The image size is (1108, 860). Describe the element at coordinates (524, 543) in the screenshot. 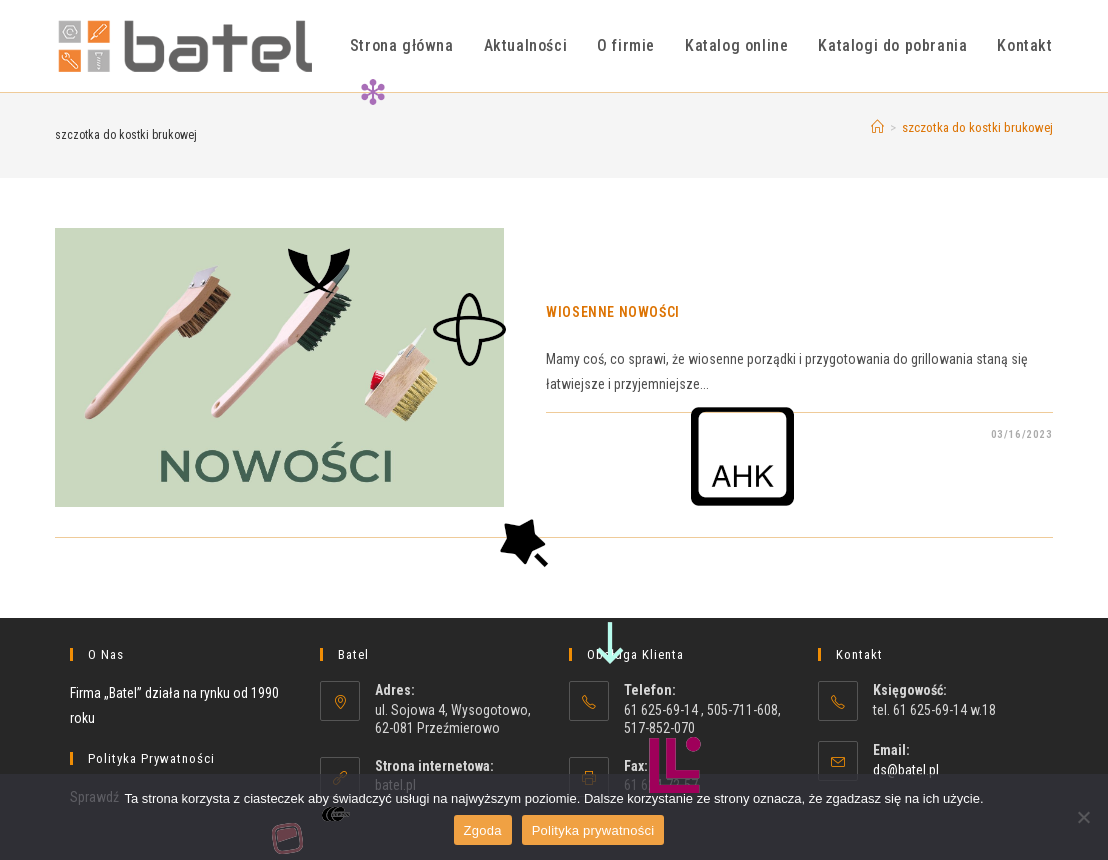

I see `apply magic wand or auto-enhance effect` at that location.